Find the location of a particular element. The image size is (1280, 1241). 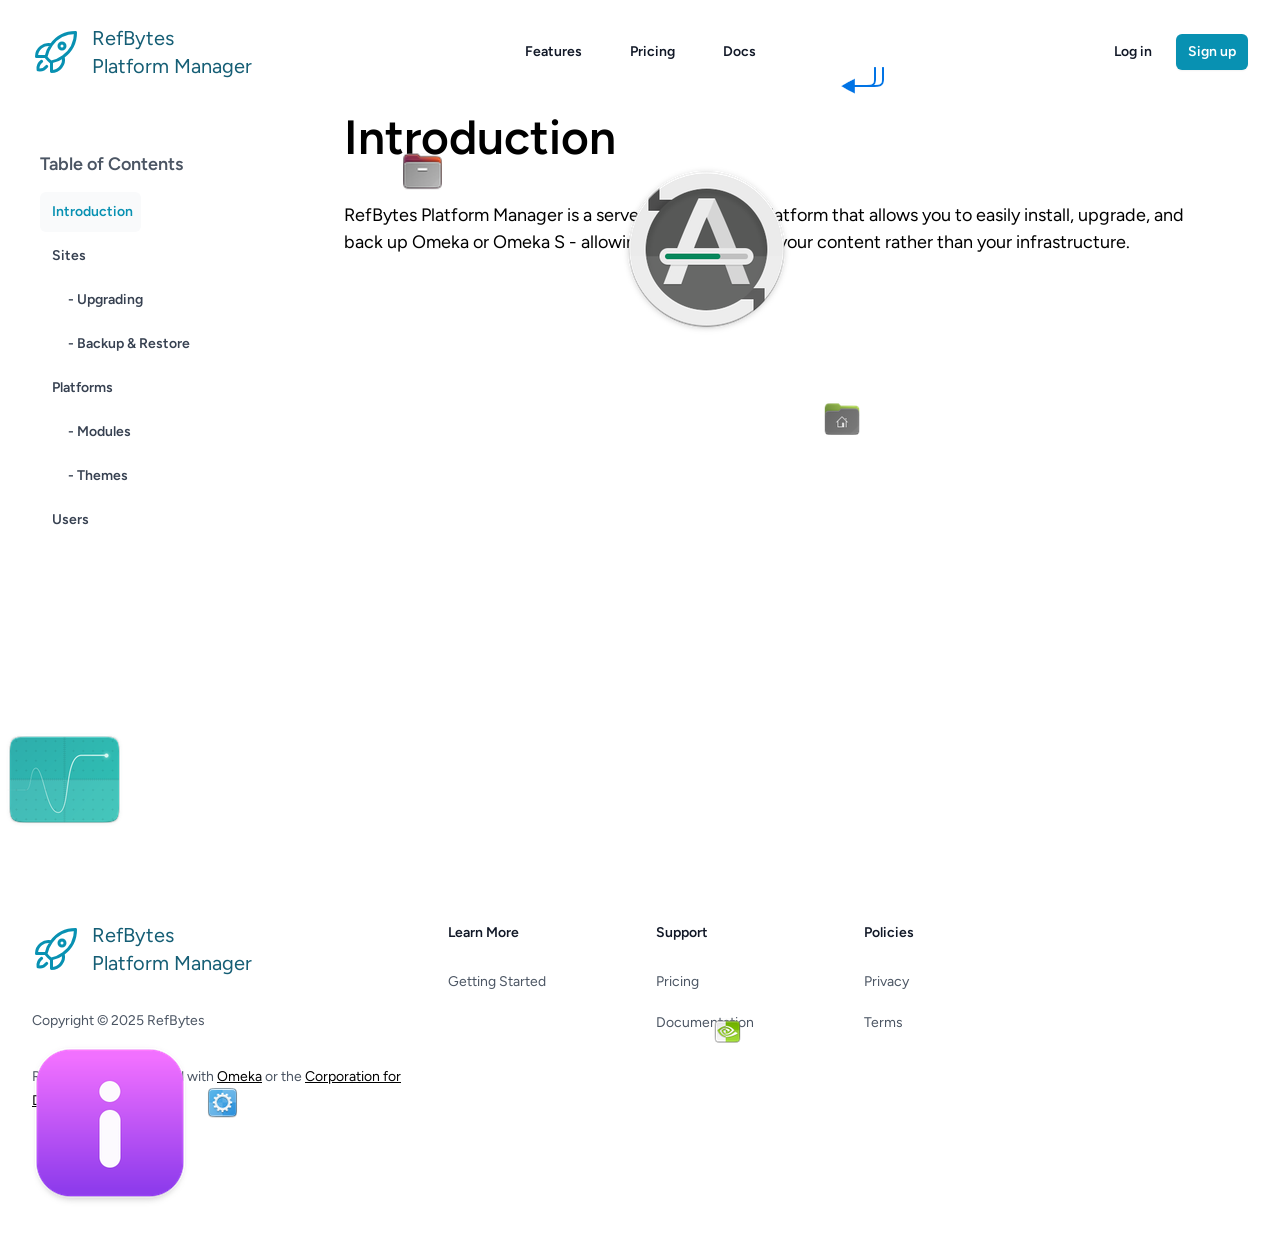

access your home folder is located at coordinates (842, 419).